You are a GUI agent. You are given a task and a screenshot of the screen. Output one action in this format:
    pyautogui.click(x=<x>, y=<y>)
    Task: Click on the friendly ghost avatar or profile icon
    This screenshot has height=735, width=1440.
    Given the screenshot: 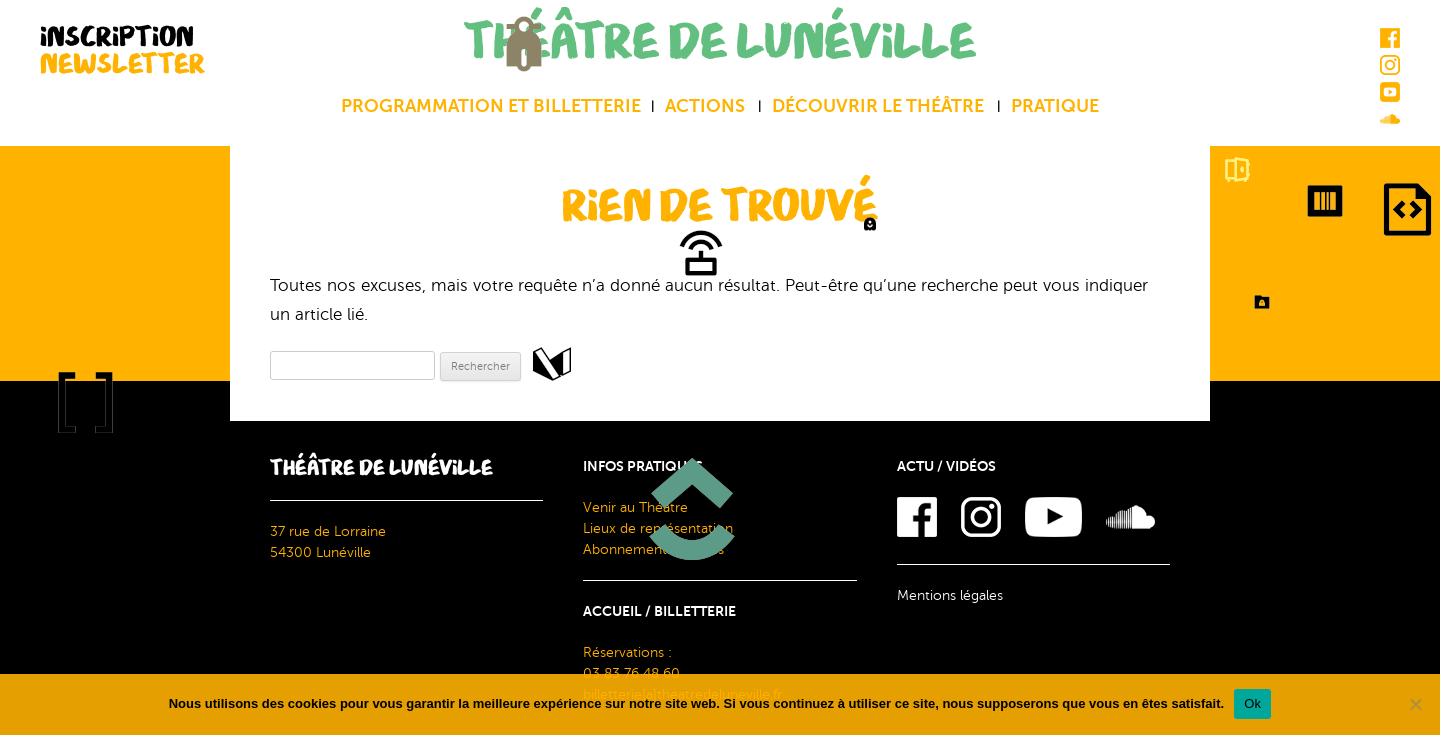 What is the action you would take?
    pyautogui.click(x=870, y=224)
    